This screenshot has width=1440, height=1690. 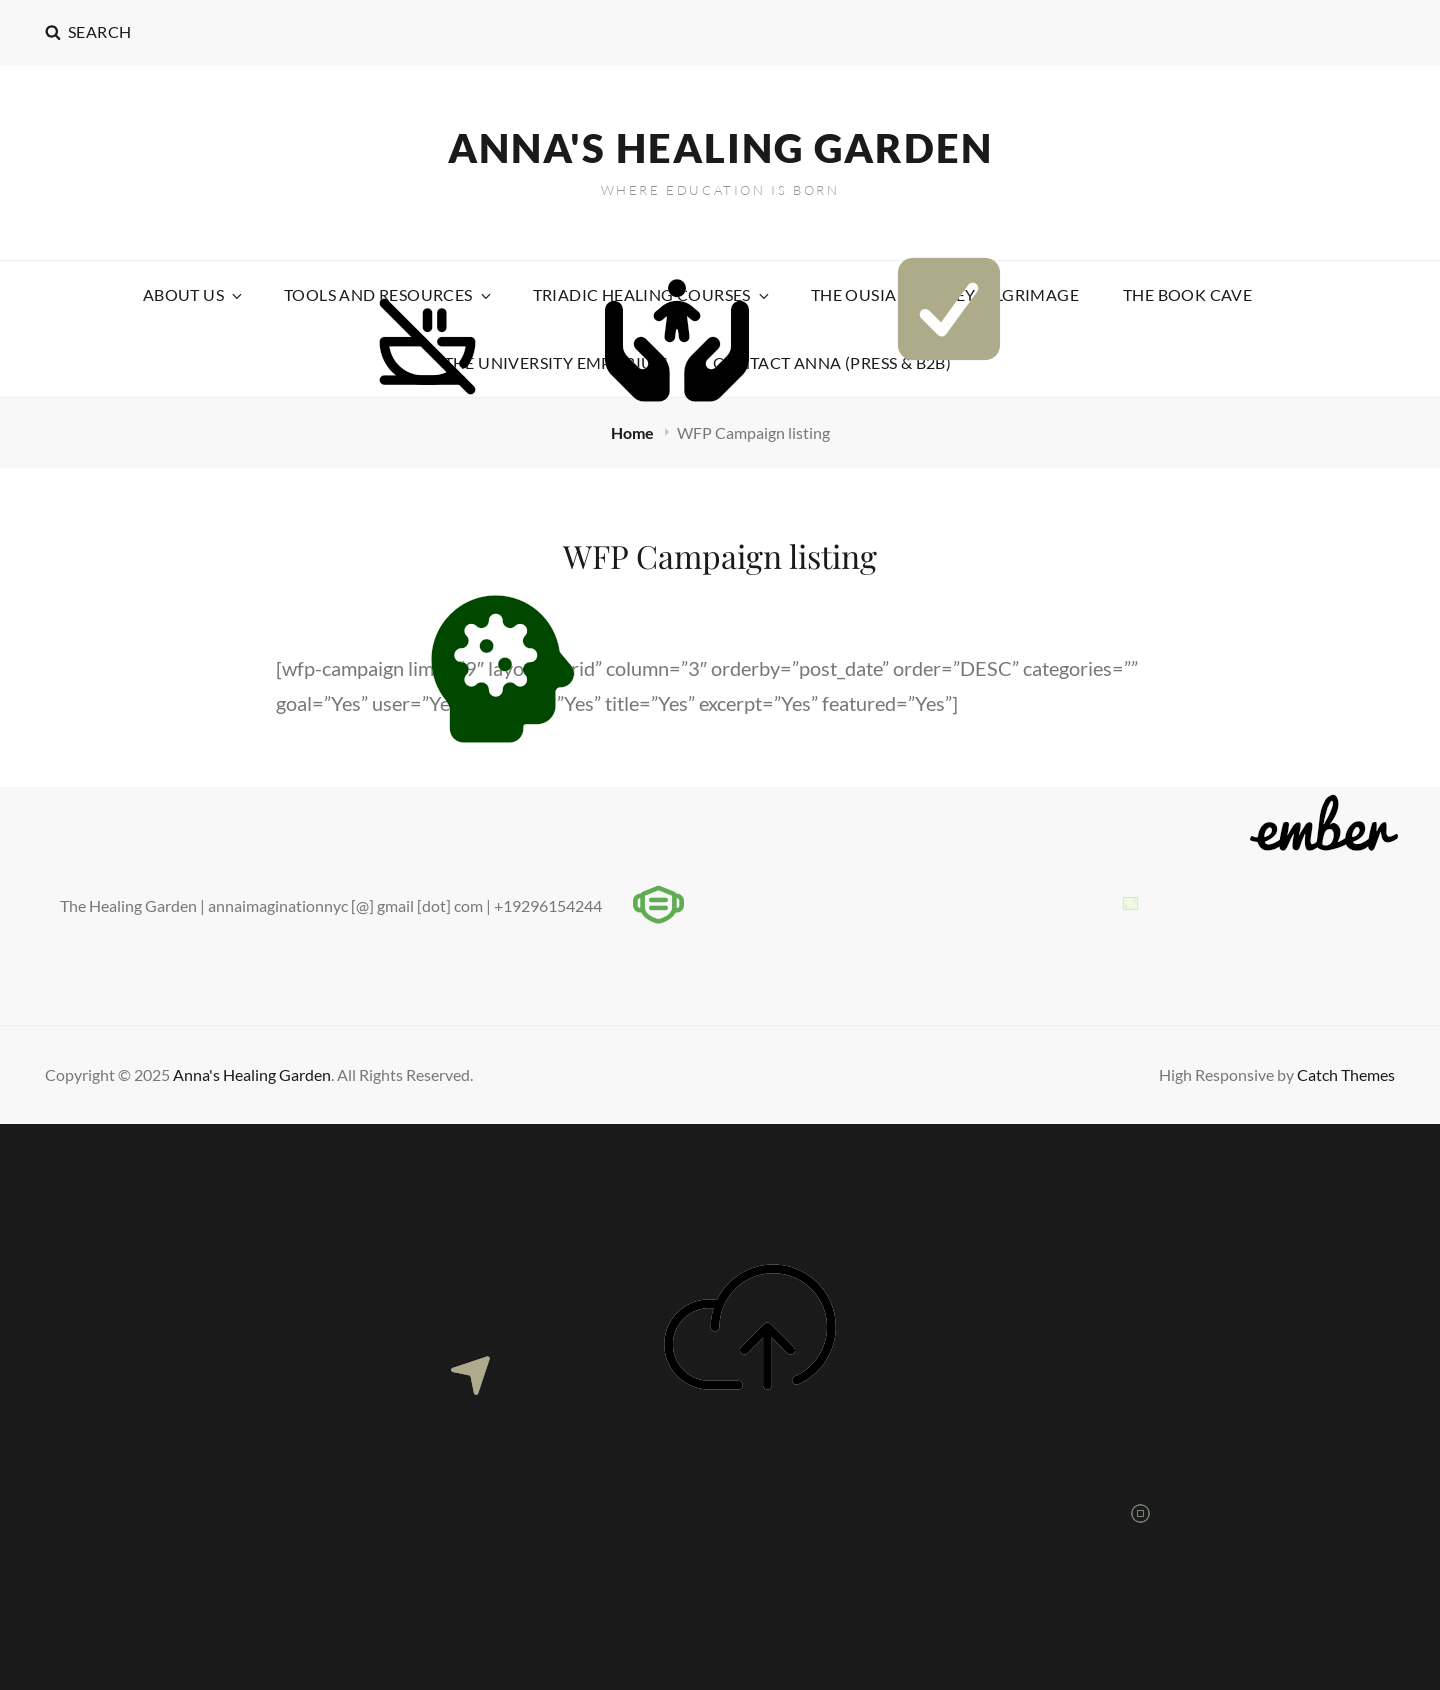 What do you see at coordinates (427, 346) in the screenshot?
I see `soup or hot food unavailable` at bounding box center [427, 346].